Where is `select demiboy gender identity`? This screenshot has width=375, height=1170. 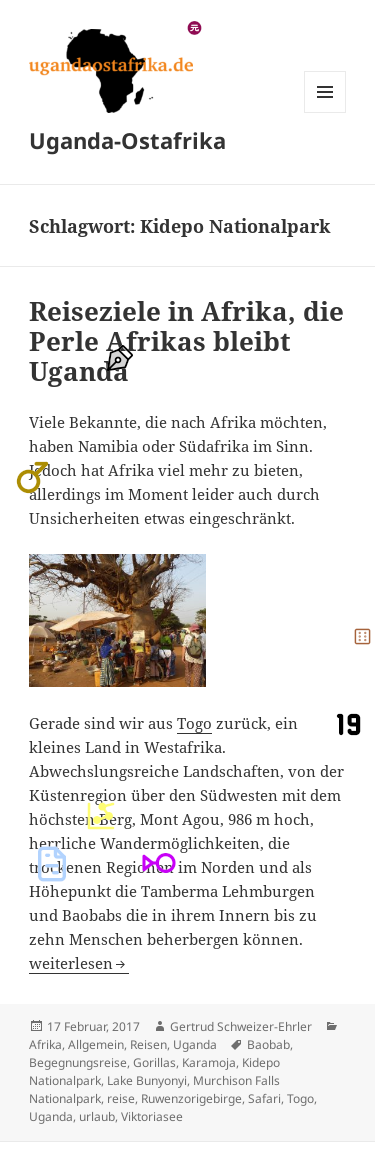
select demiboy gender identity is located at coordinates (32, 477).